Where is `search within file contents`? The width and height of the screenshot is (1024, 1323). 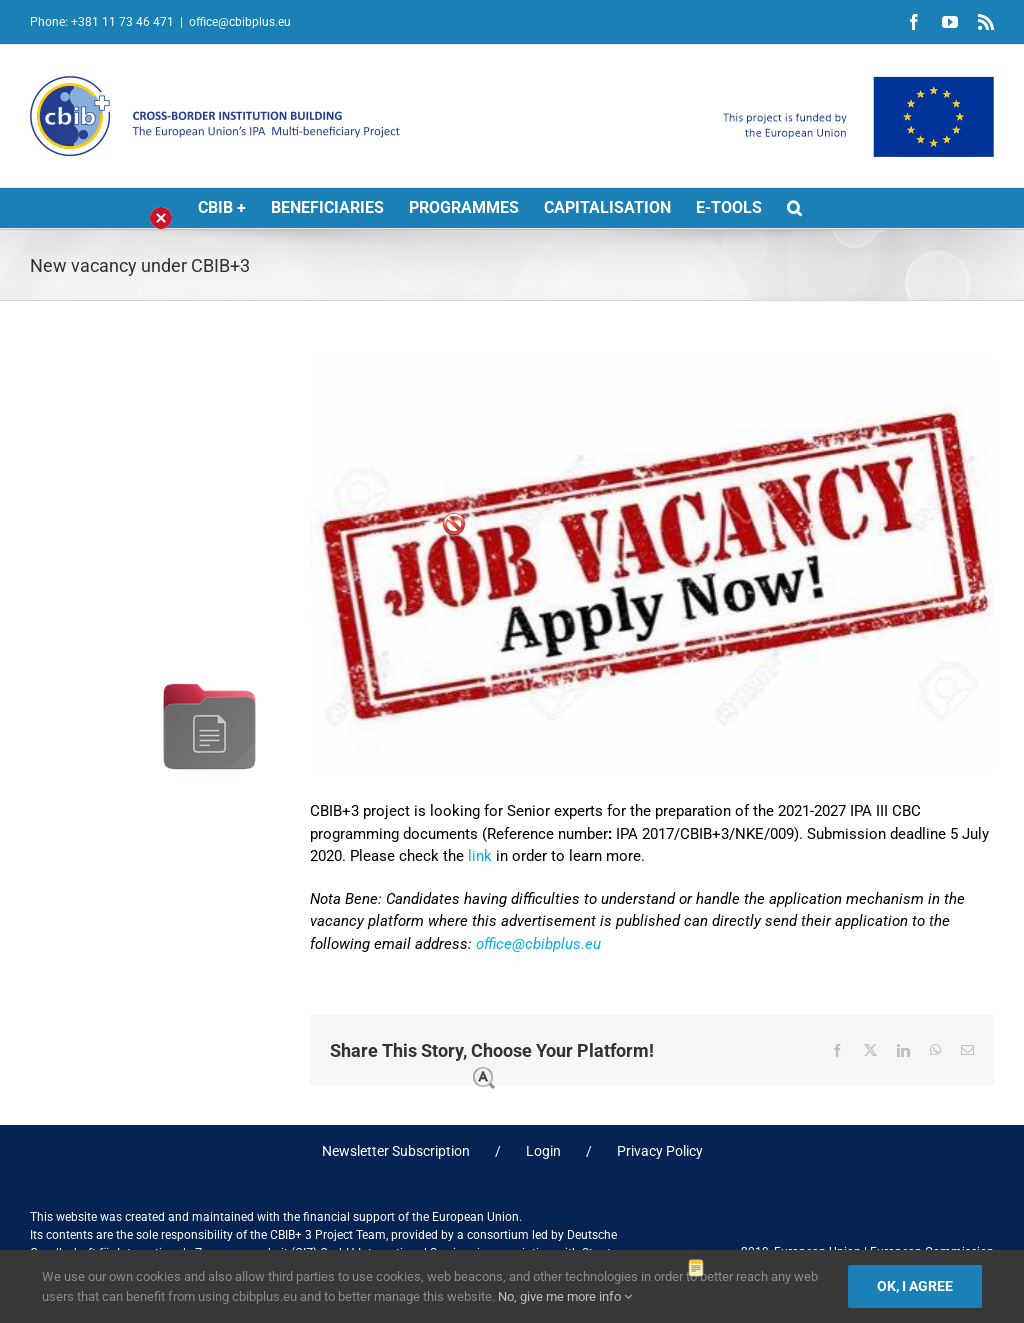 search within file contents is located at coordinates (484, 1078).